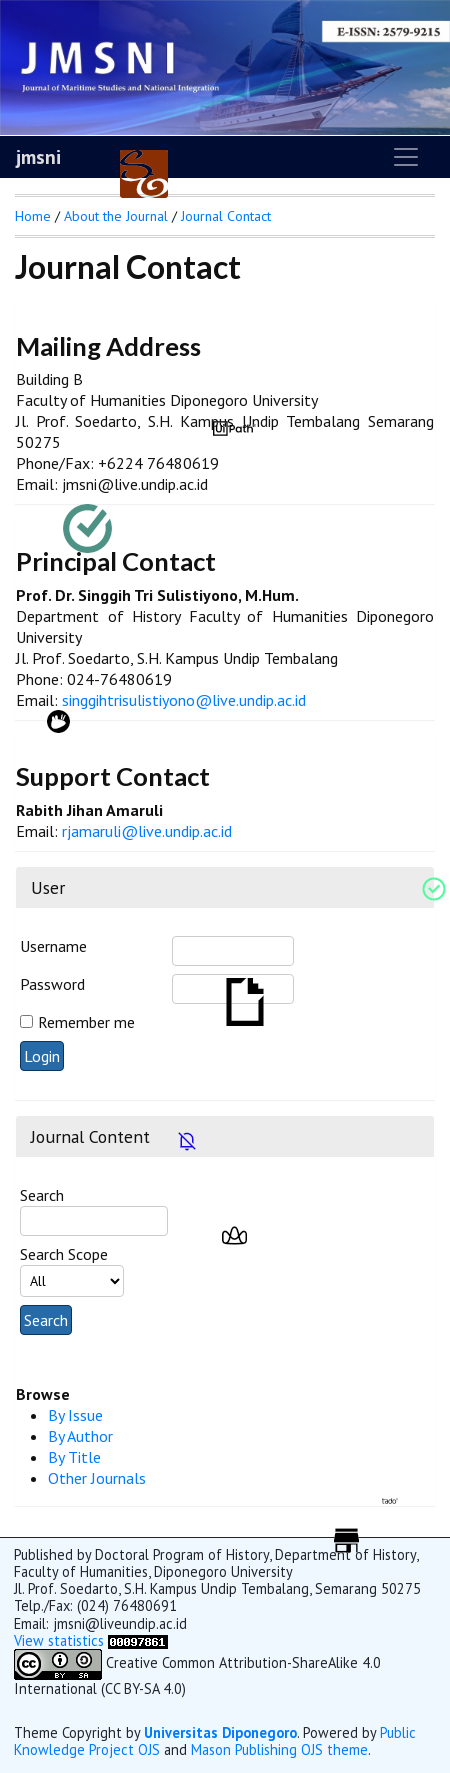  I want to click on indicates a completed or successful action, so click(434, 889).